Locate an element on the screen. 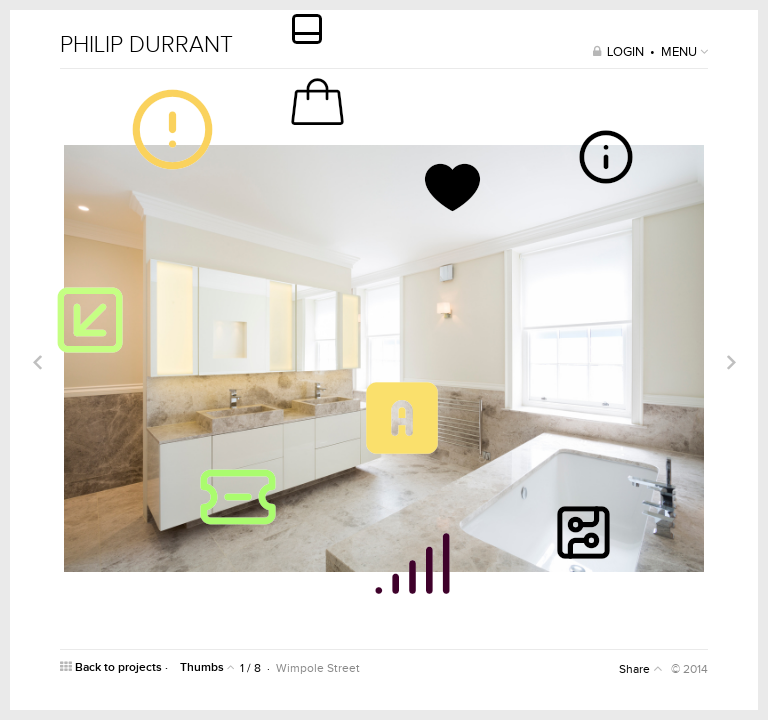 The width and height of the screenshot is (768, 720). add to favorites is located at coordinates (452, 185).